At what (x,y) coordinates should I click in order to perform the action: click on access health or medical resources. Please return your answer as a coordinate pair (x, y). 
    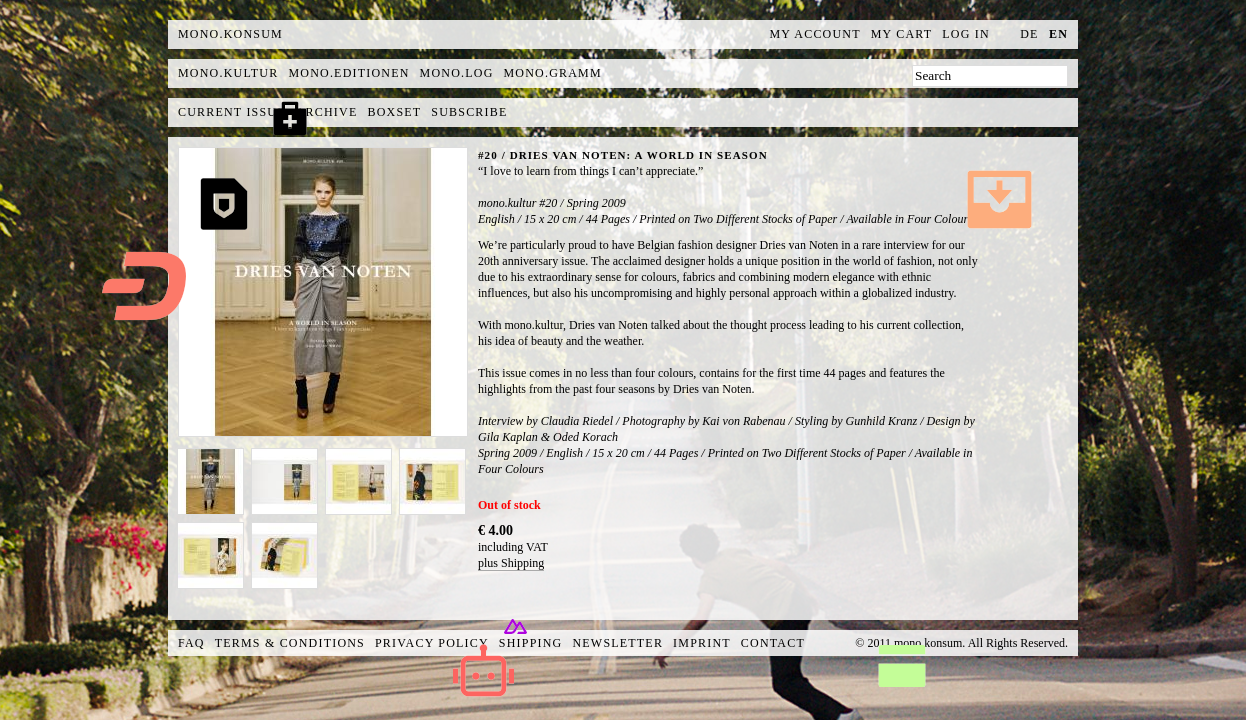
    Looking at the image, I should click on (290, 120).